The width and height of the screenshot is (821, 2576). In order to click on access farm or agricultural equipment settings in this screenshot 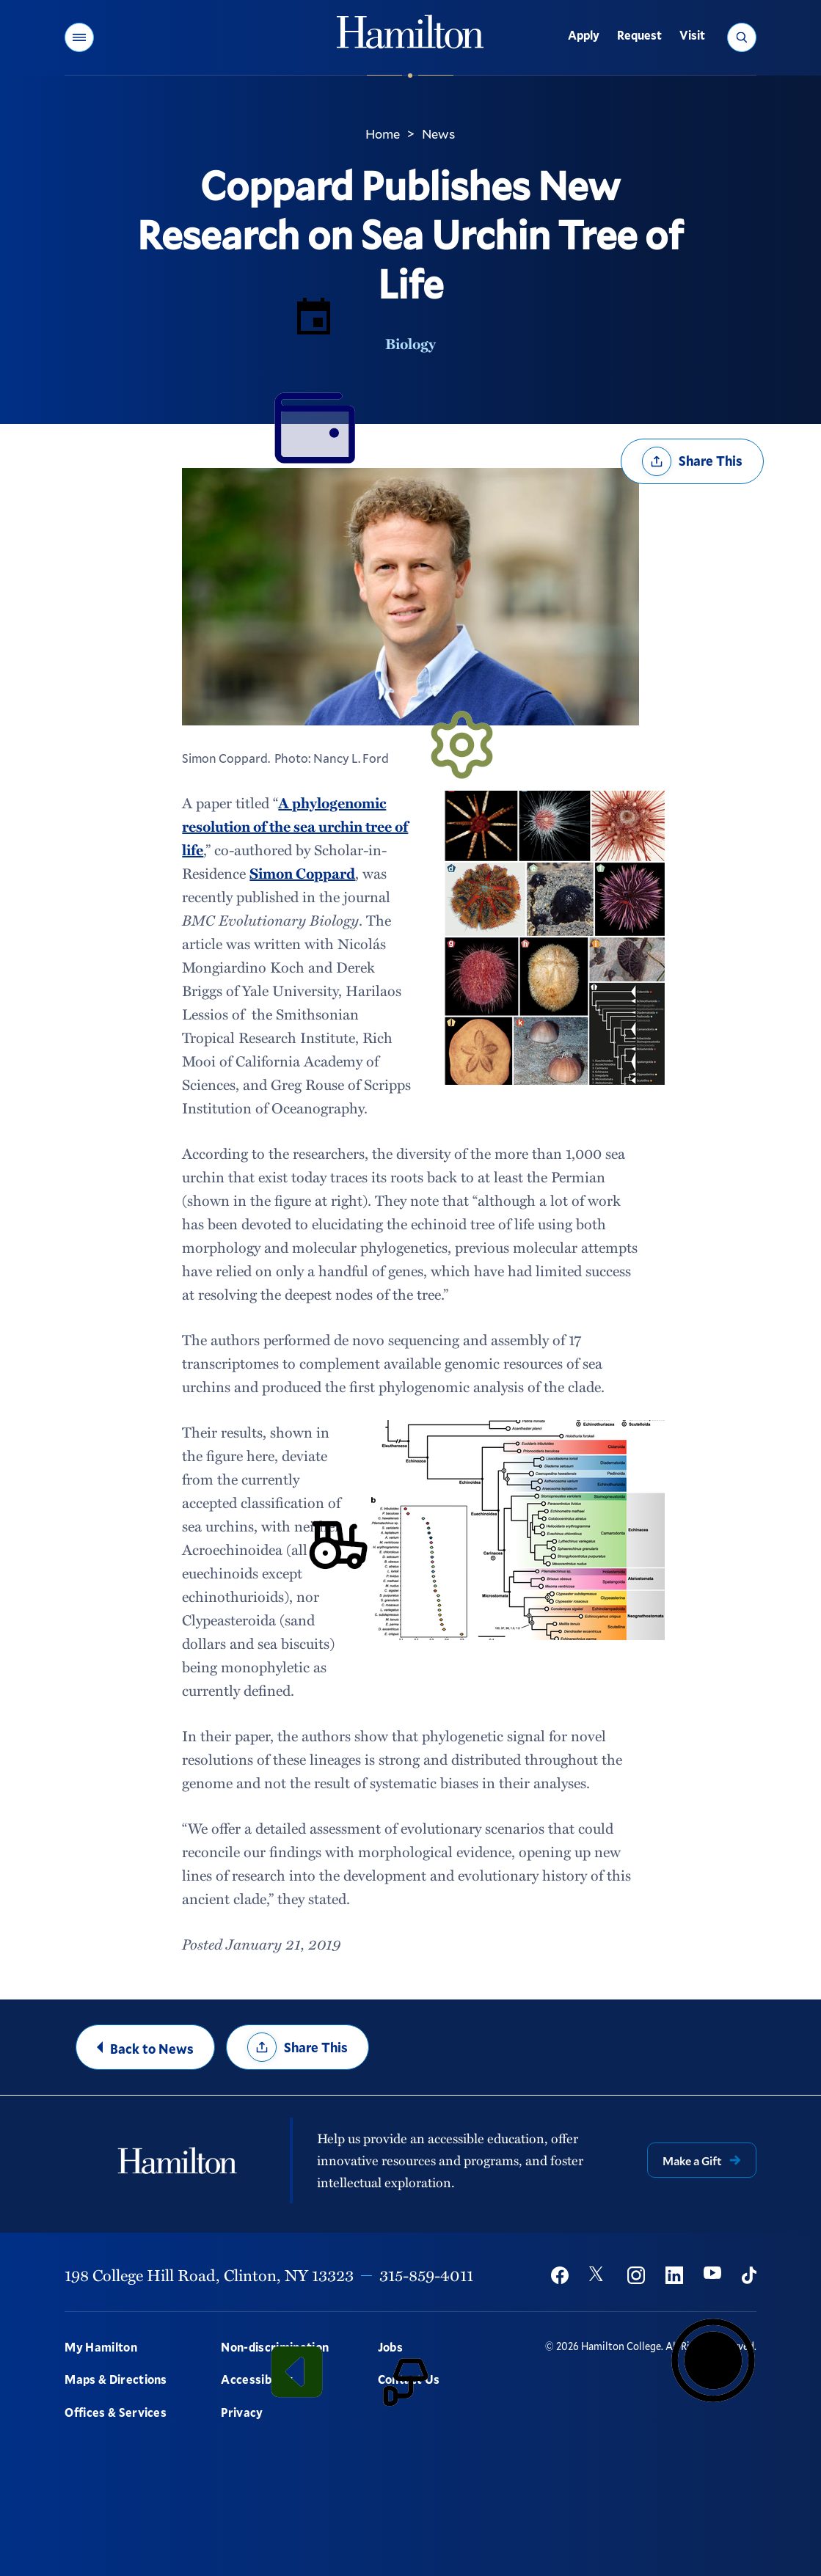, I will do `click(338, 1545)`.